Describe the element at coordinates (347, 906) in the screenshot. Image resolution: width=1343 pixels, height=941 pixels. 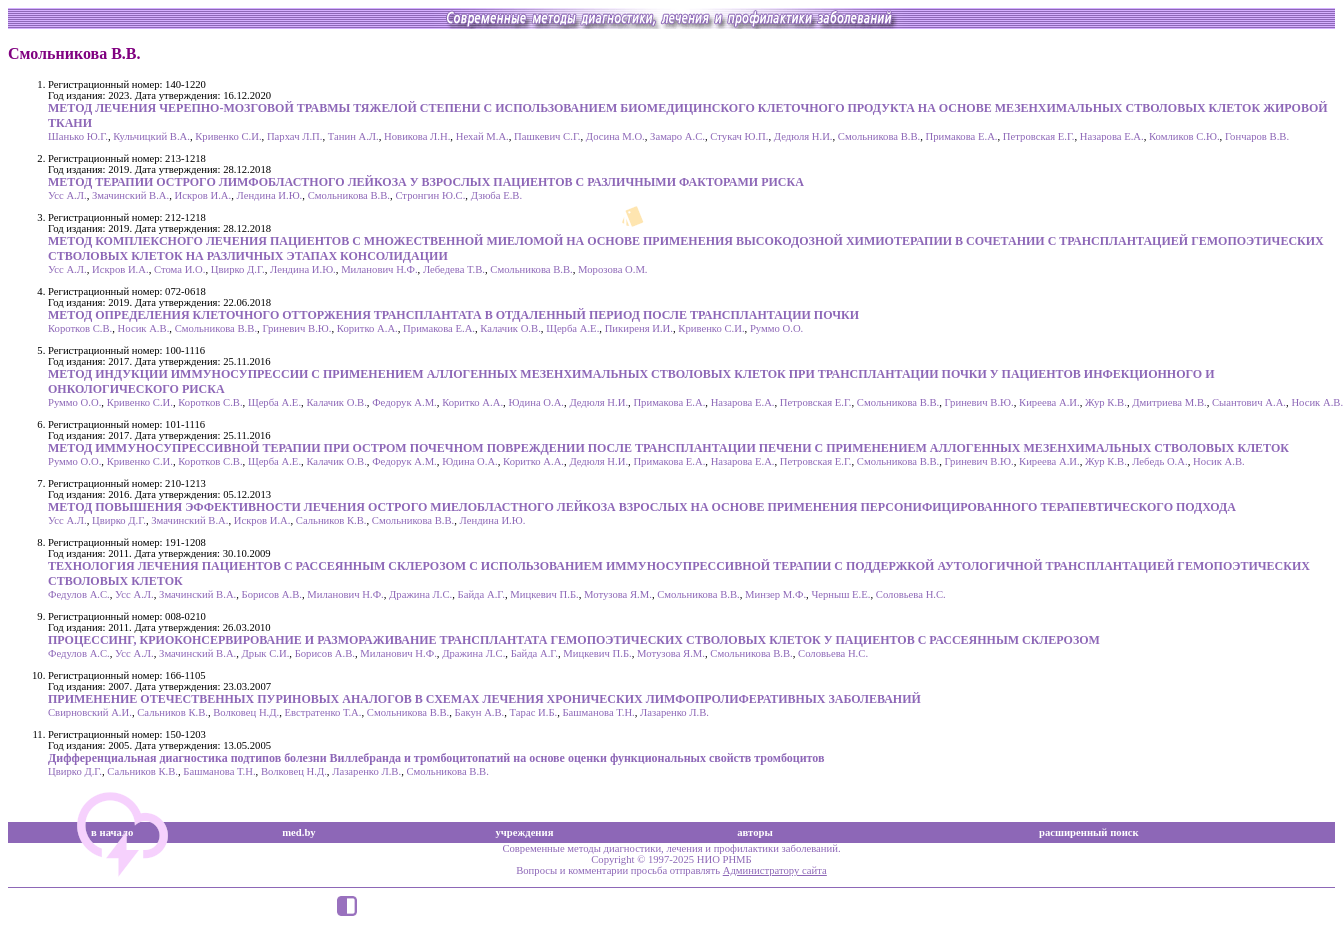
I see `shields.io logo - a service for generating status badges` at that location.